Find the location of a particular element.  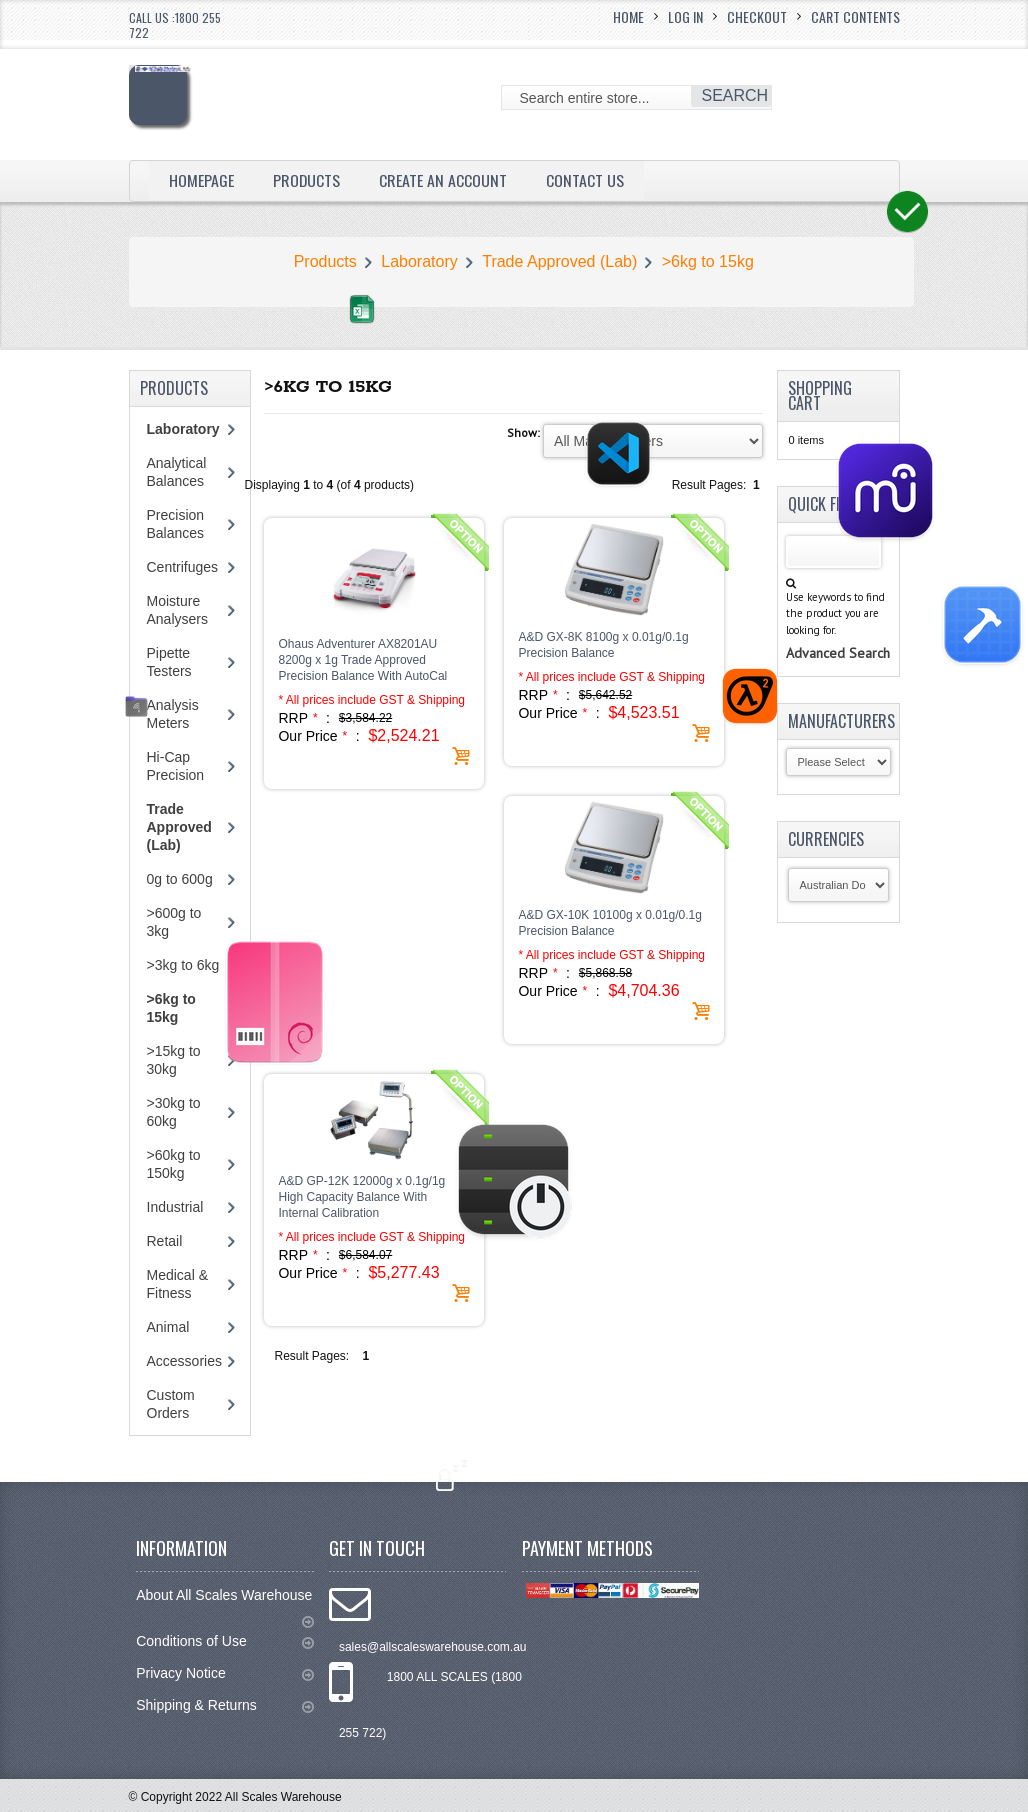

system sleep mode is enabled and unrestricted is located at coordinates (451, 1475).